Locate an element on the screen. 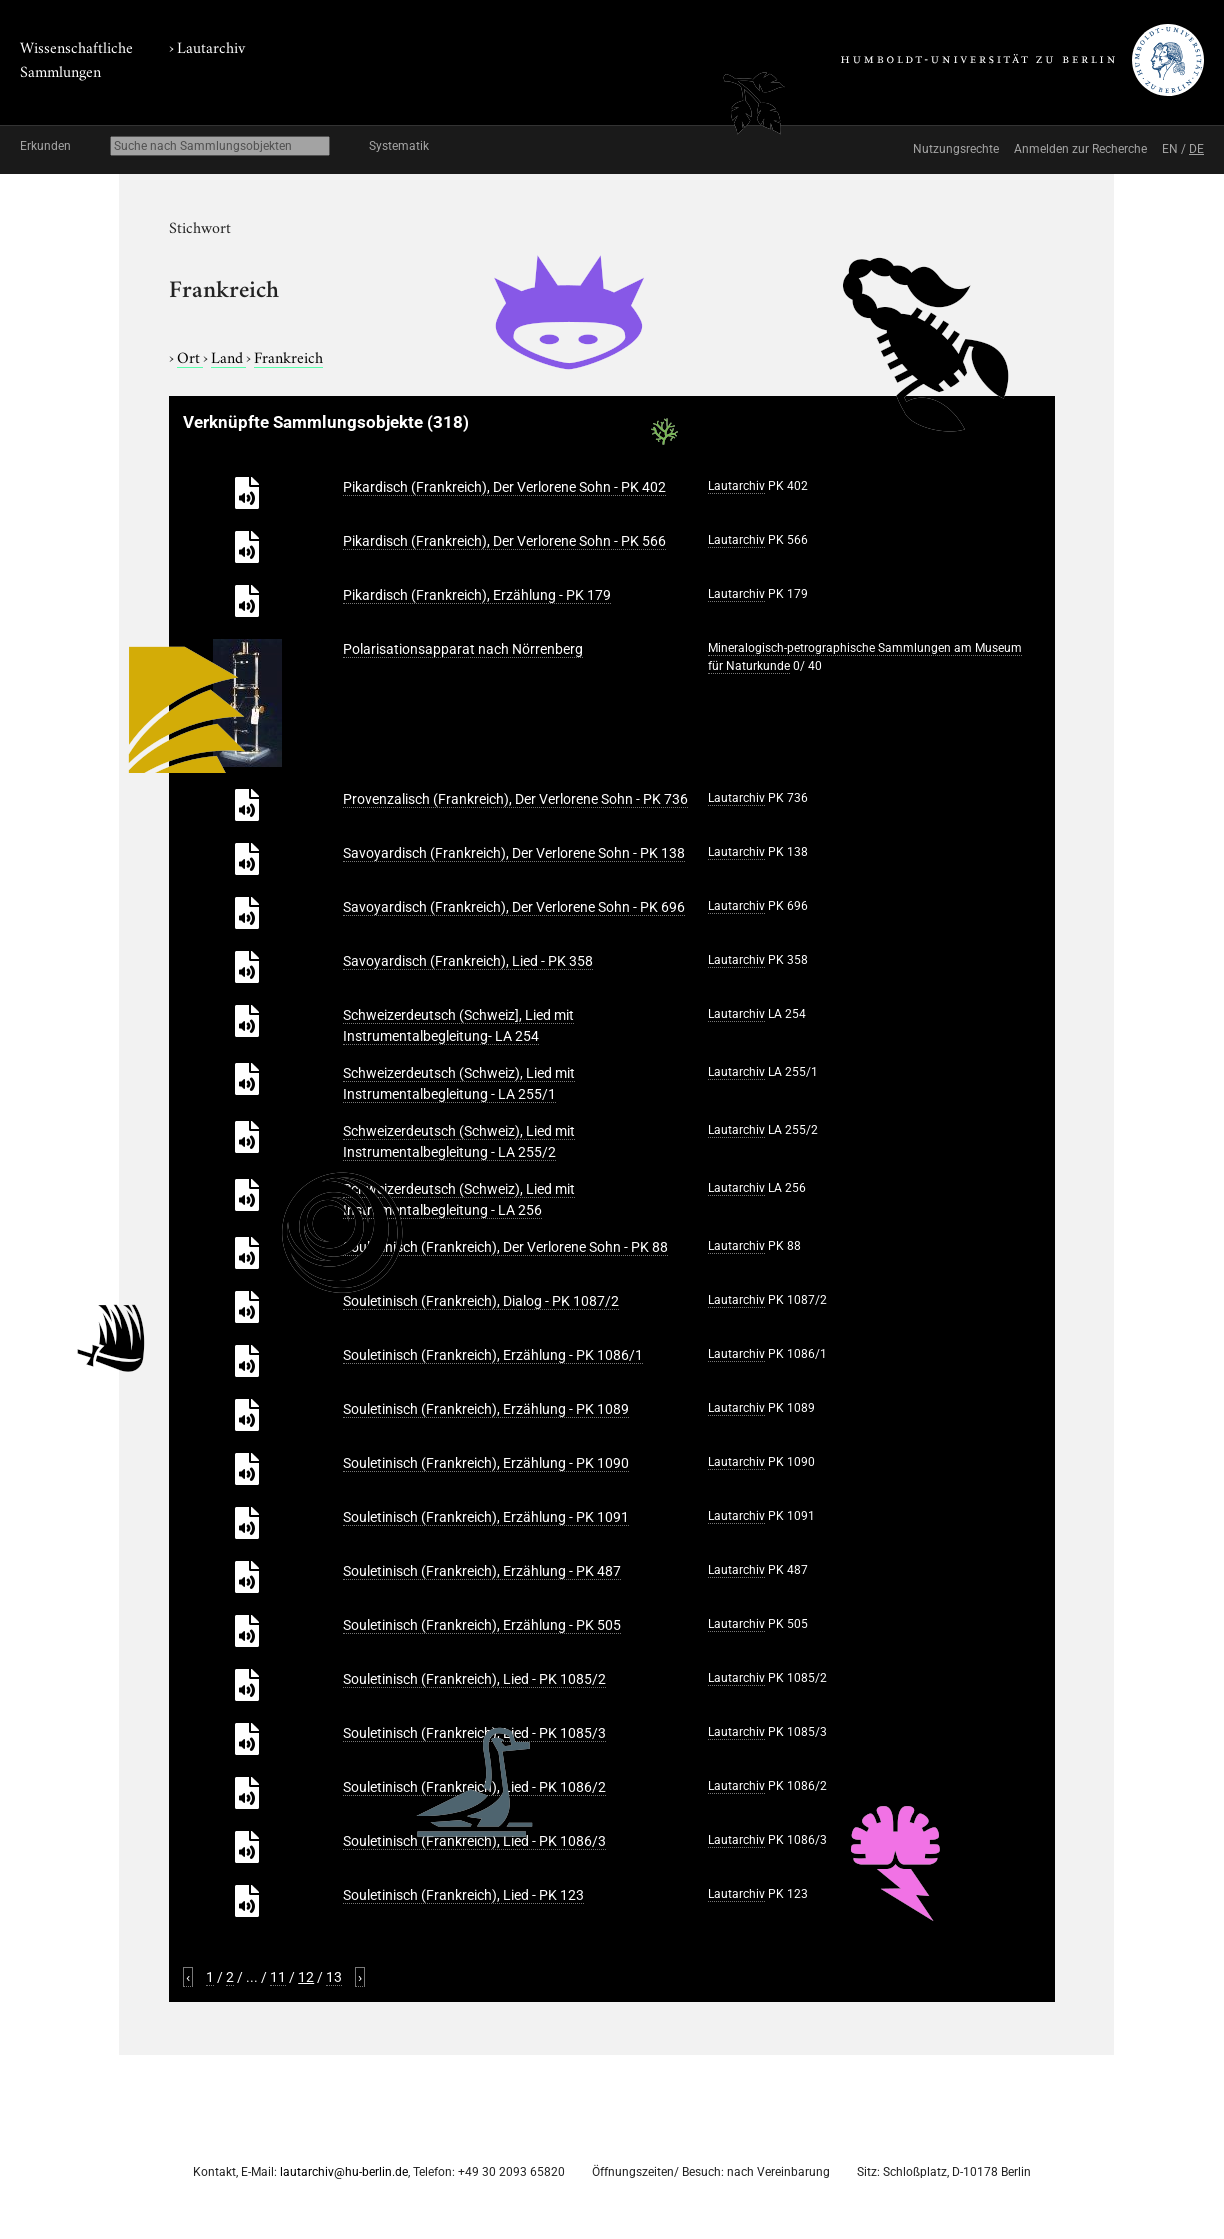 This screenshot has width=1224, height=2239. start a brainstorming session is located at coordinates (895, 1863).